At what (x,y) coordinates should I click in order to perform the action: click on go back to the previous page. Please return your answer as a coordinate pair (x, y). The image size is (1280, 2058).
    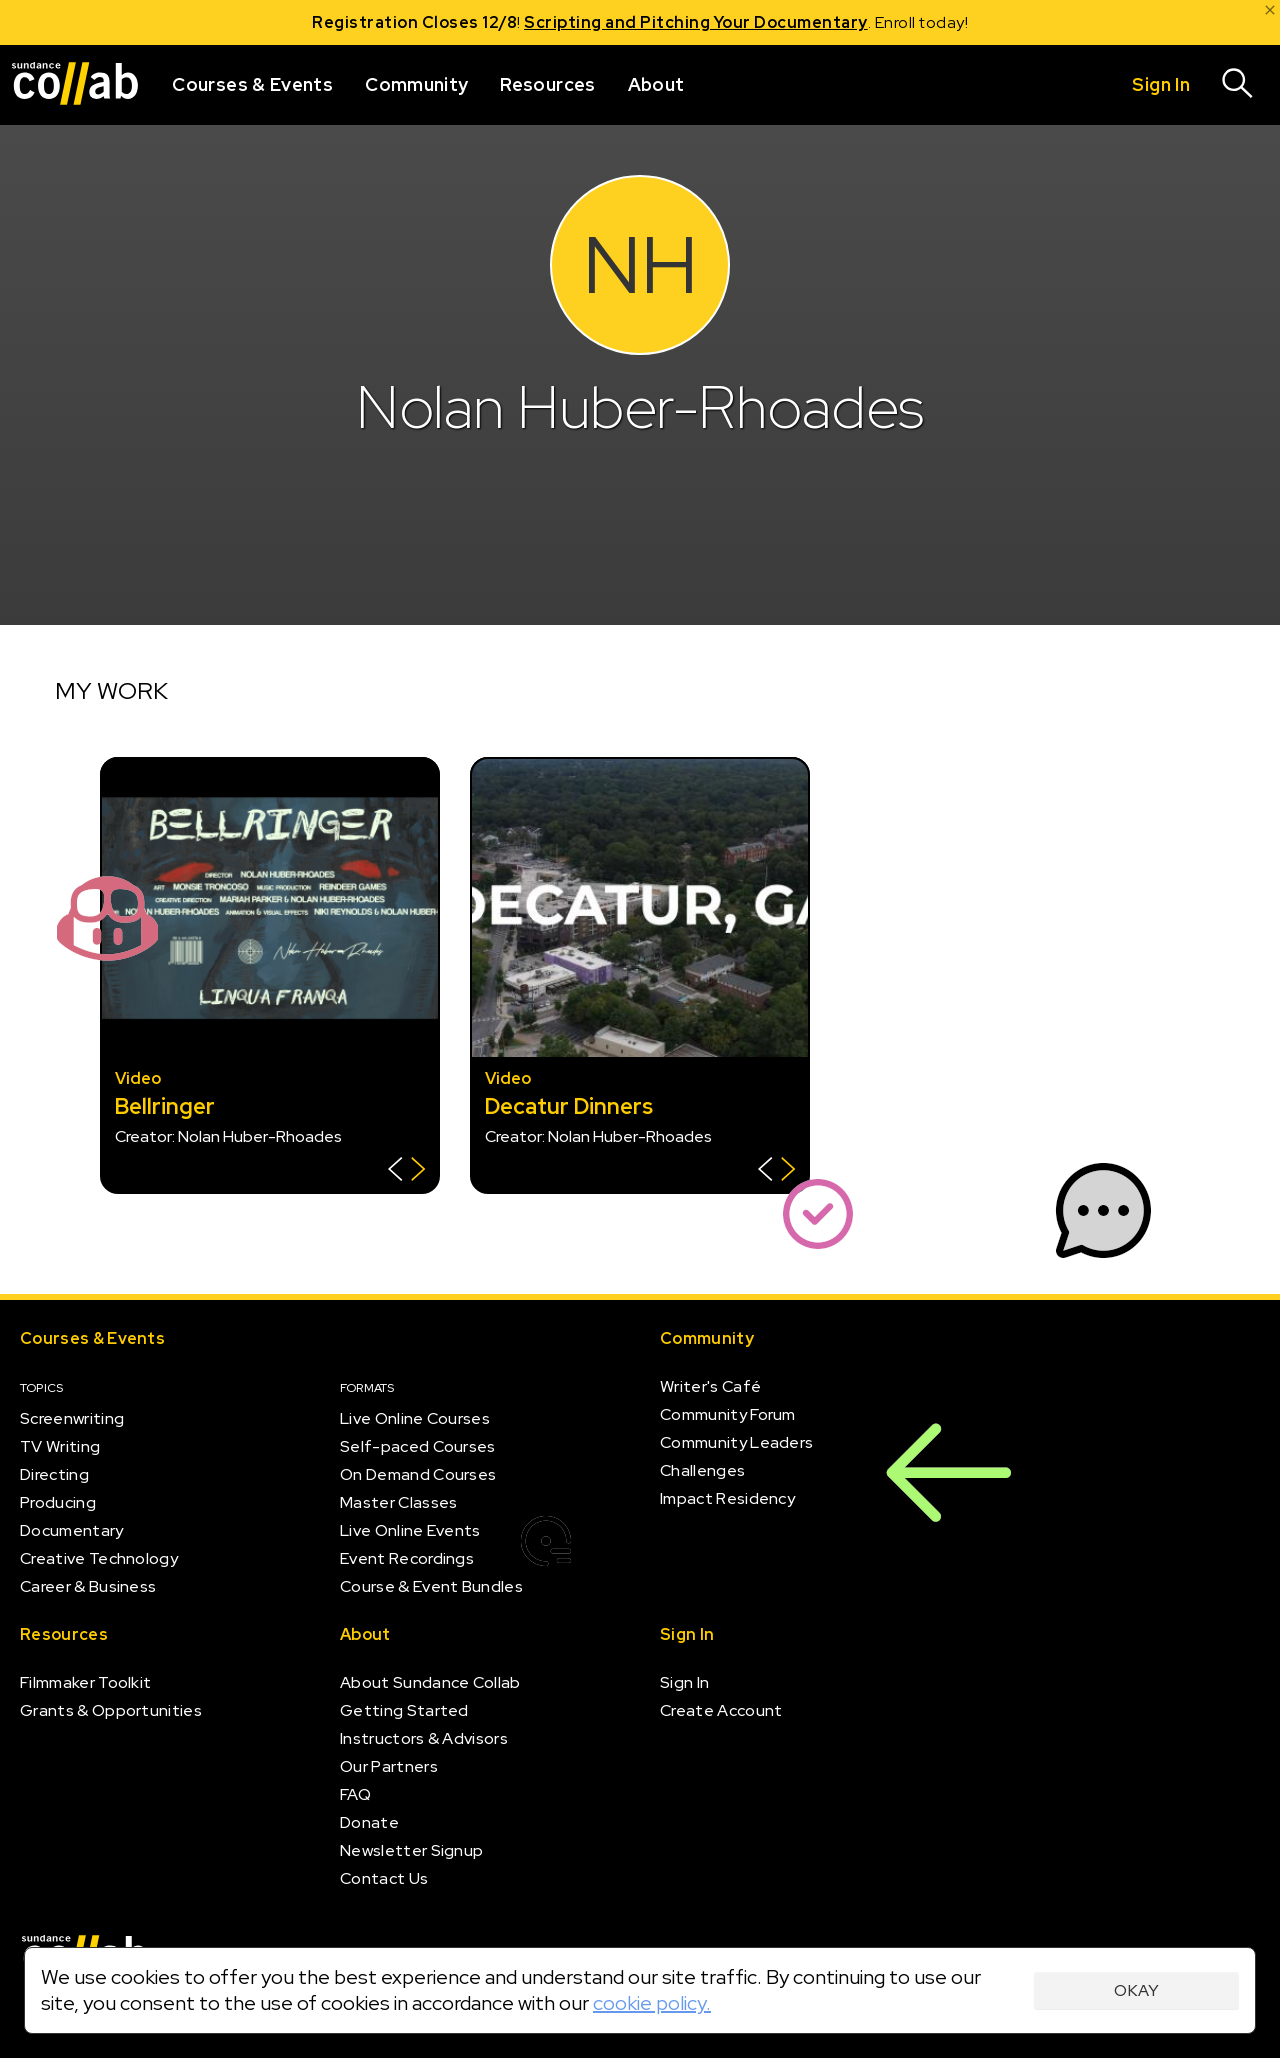
    Looking at the image, I should click on (948, 1471).